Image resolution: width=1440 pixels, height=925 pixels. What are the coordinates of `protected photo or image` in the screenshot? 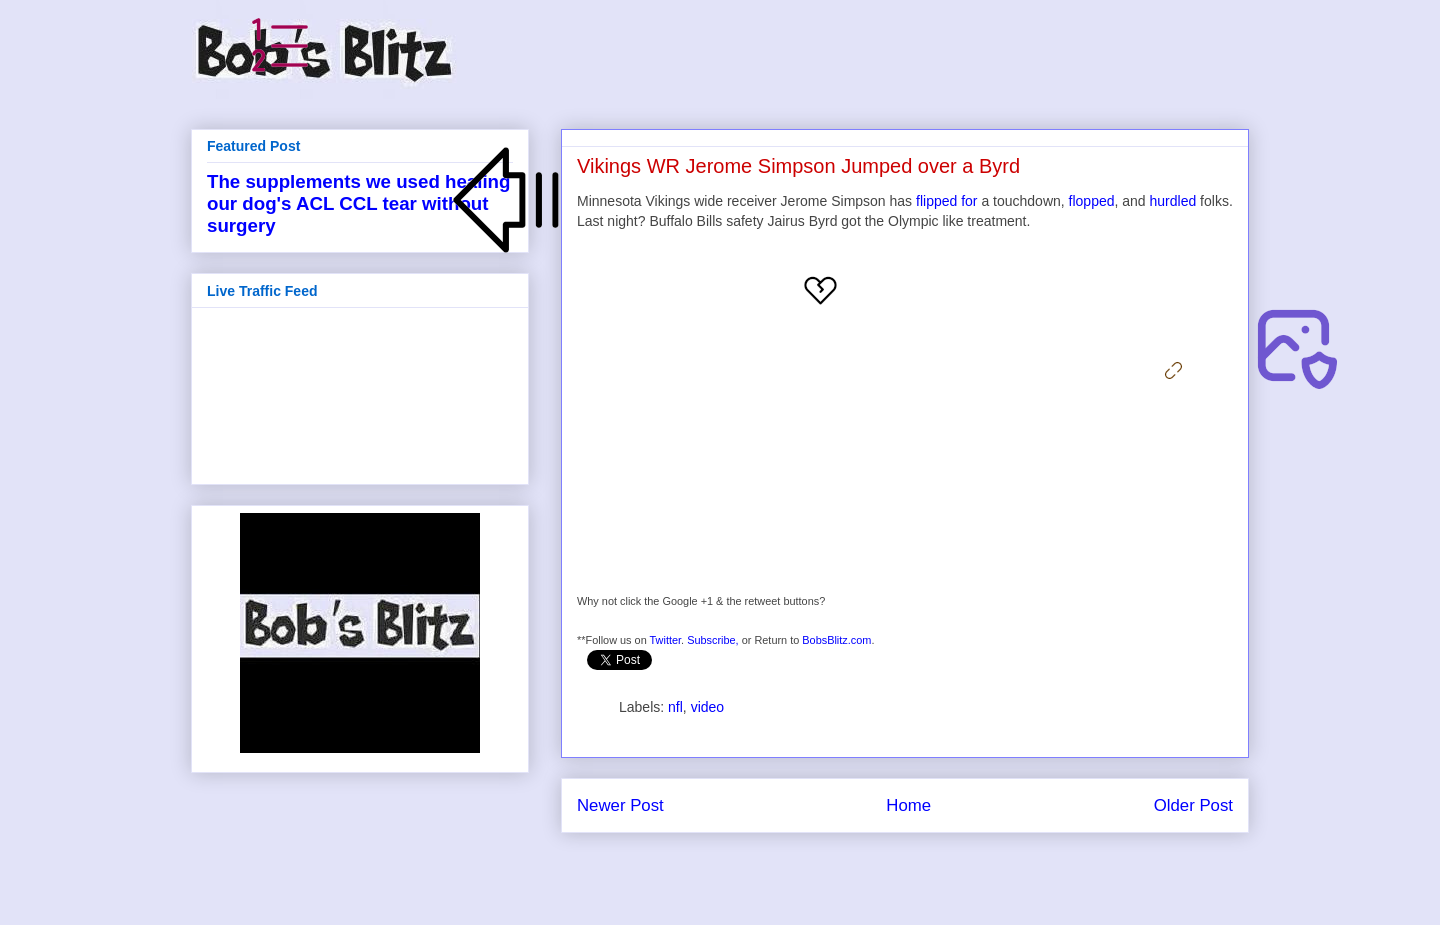 It's located at (1293, 345).